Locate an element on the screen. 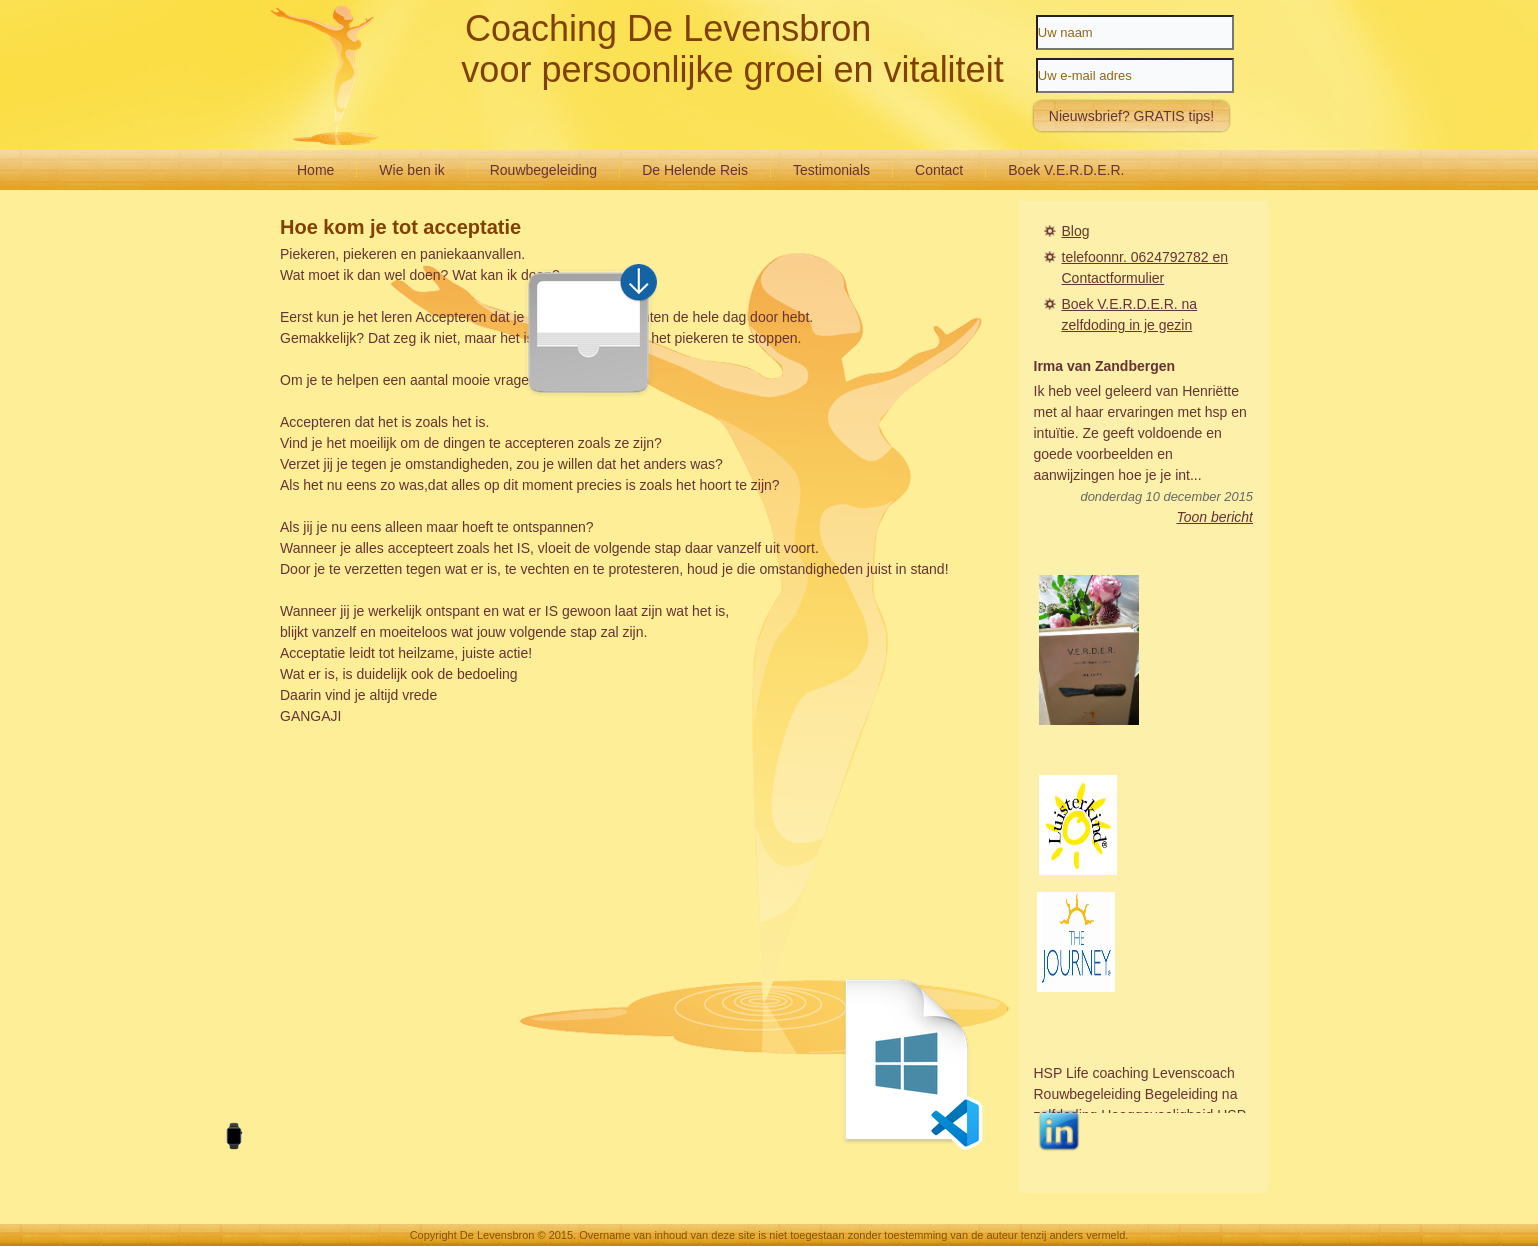  open a batch file in Visual Studio Code is located at coordinates (906, 1063).